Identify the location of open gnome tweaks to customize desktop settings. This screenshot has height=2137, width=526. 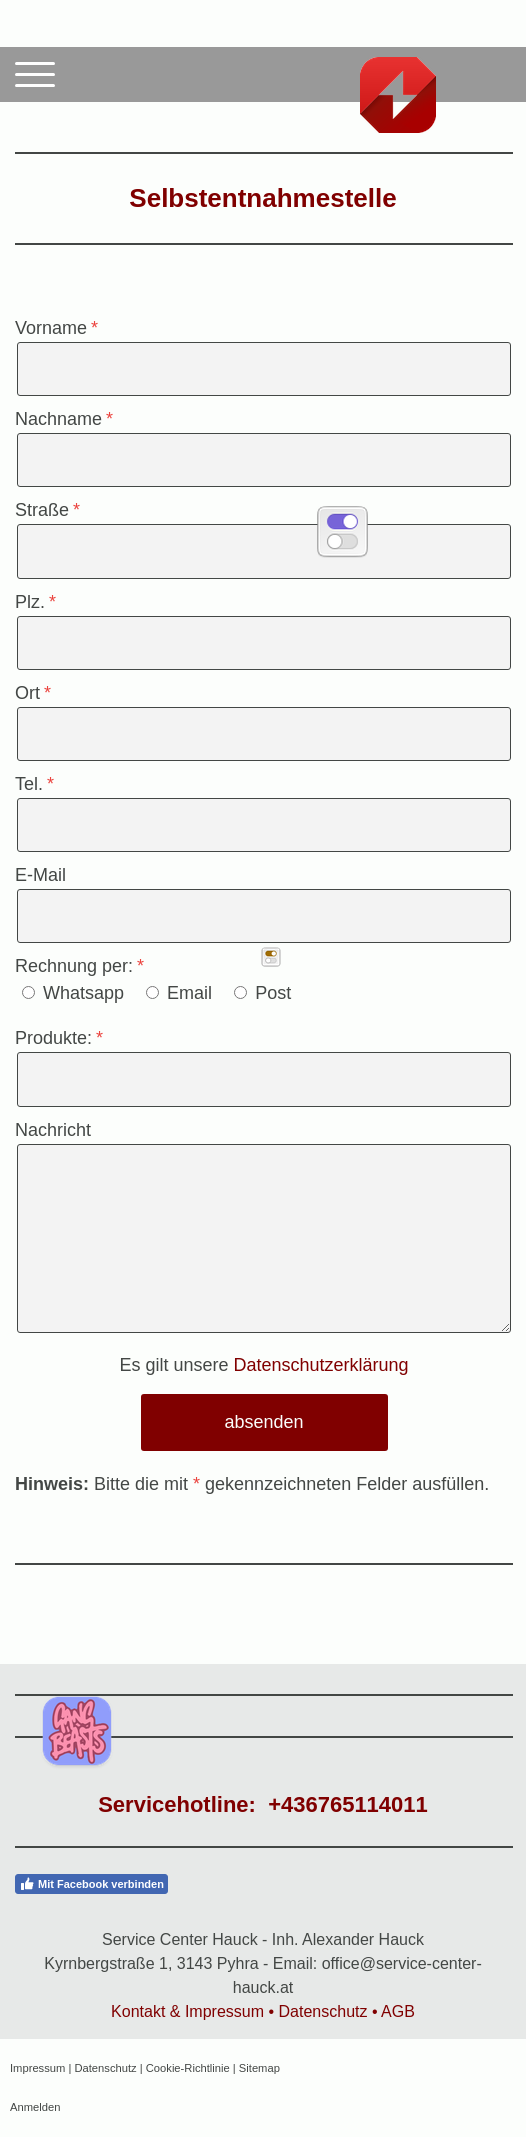
(271, 957).